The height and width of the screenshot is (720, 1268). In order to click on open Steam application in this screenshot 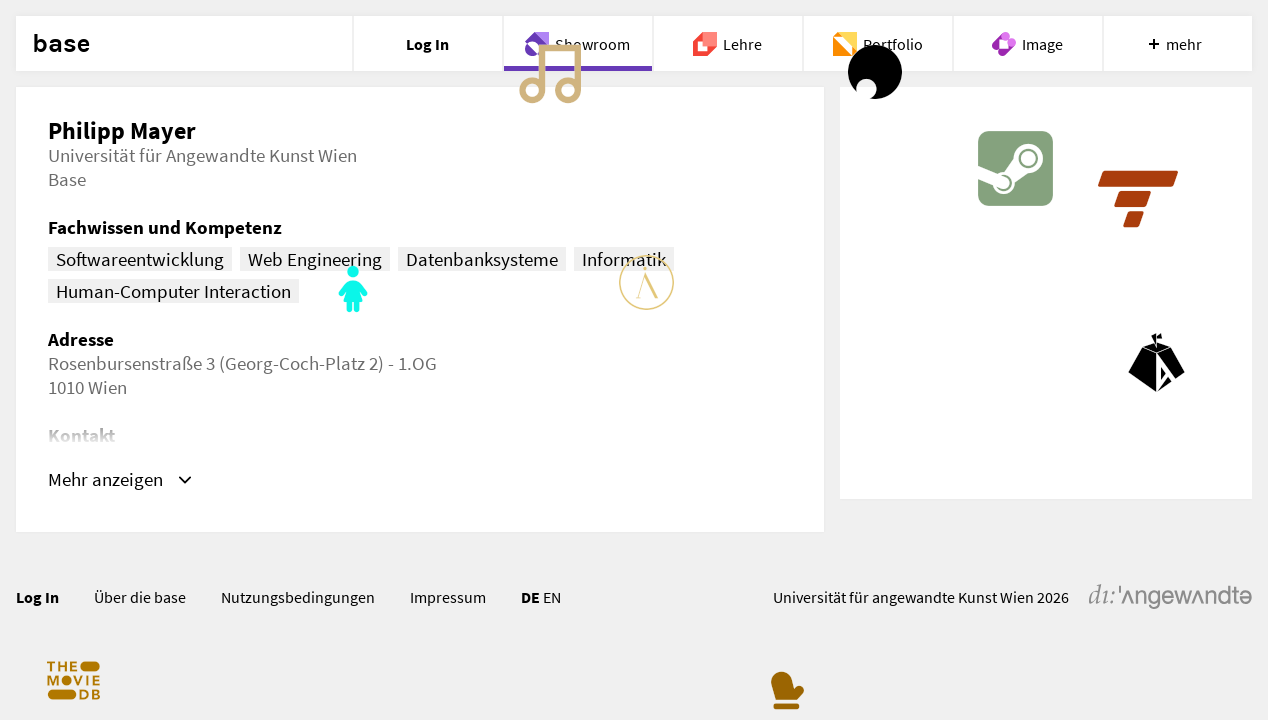, I will do `click(1015, 168)`.